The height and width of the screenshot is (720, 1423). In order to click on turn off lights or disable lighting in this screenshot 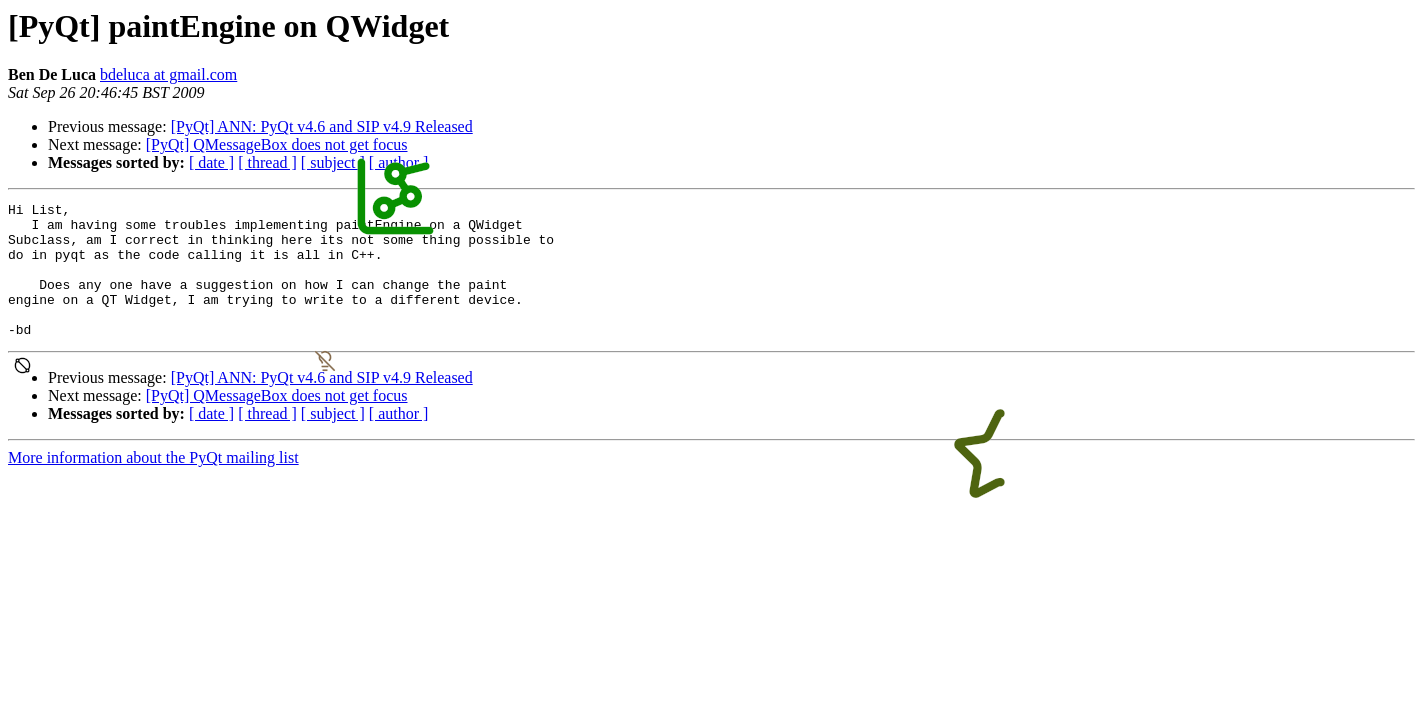, I will do `click(325, 361)`.